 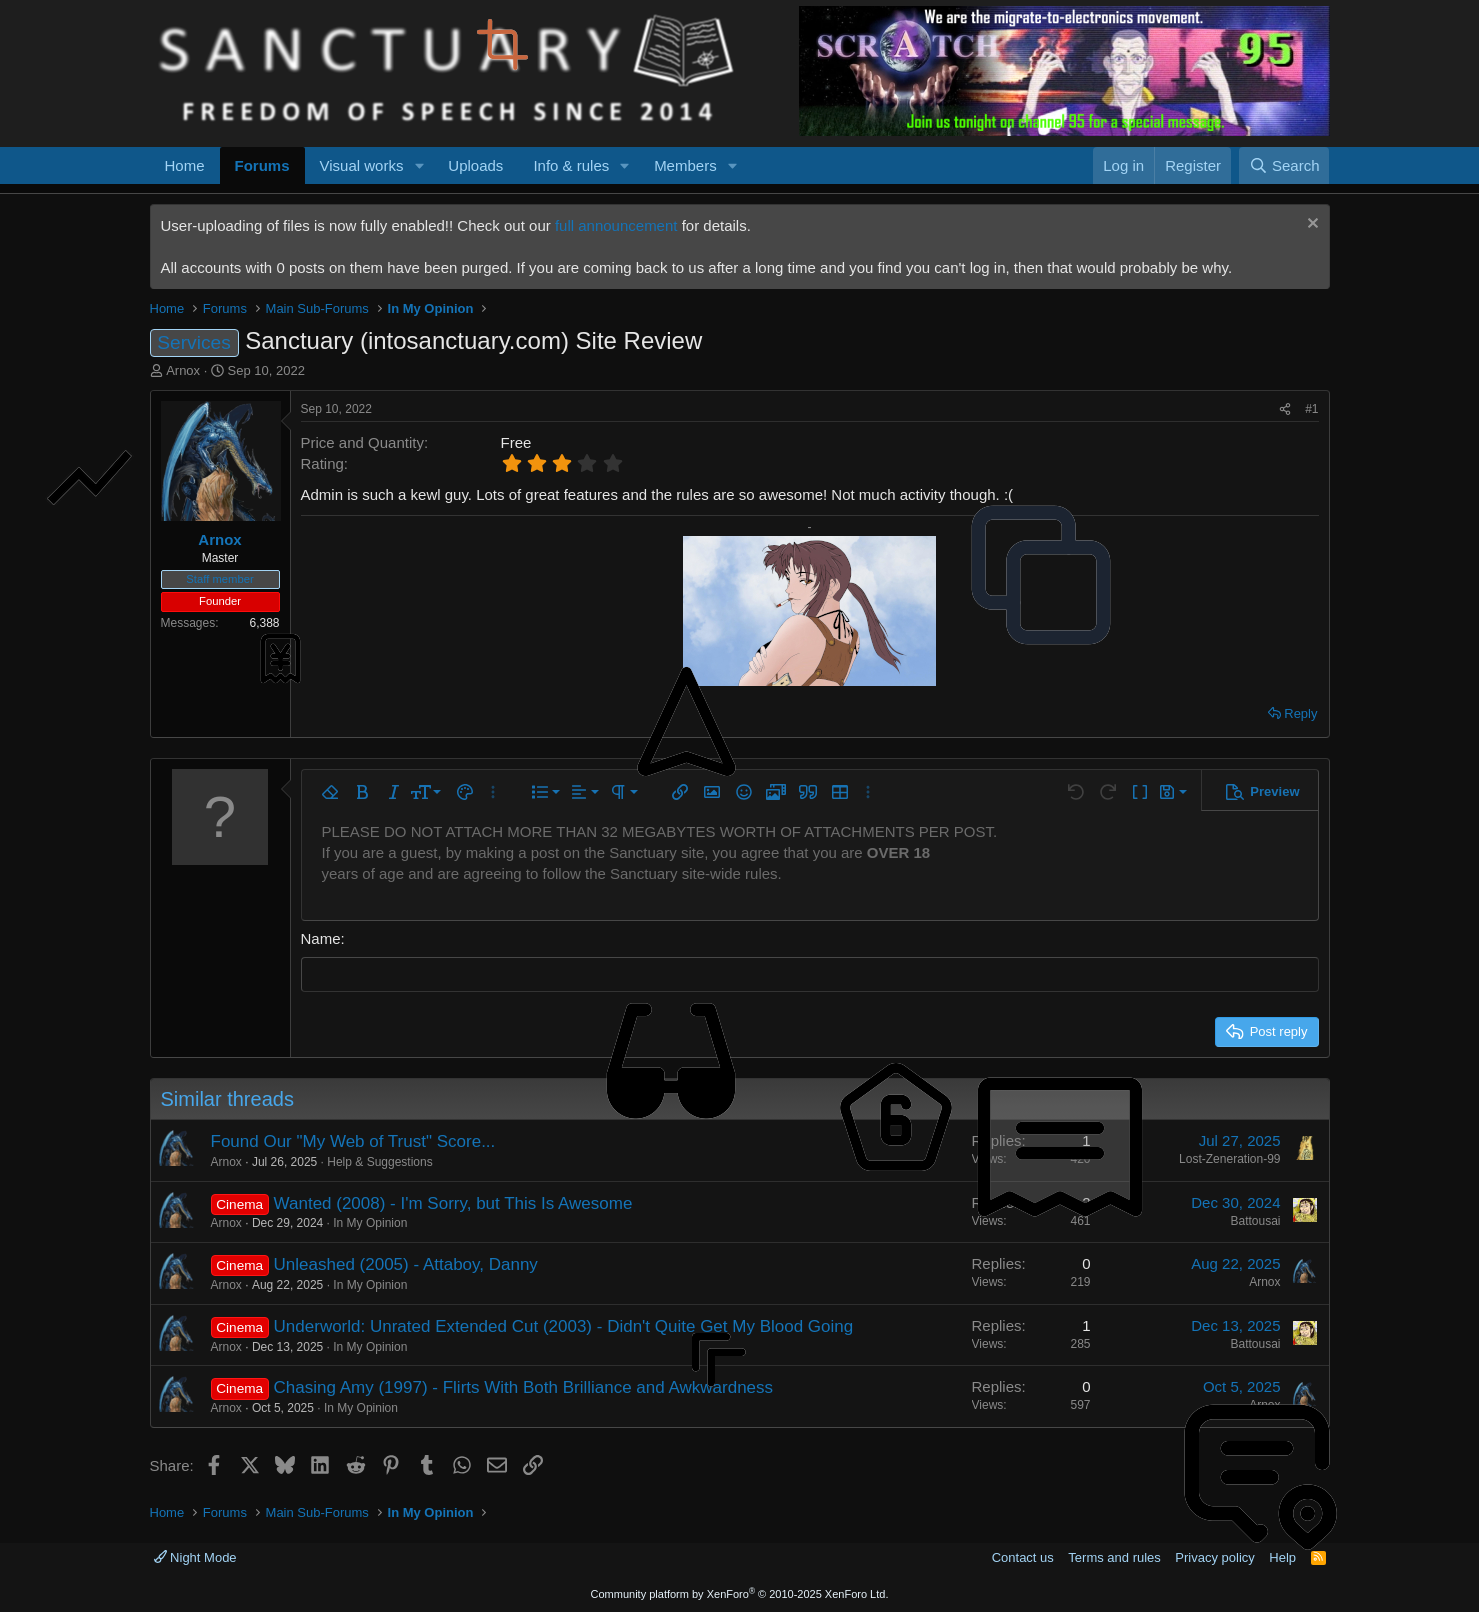 I want to click on pin a message to a specific location, so click(x=1257, y=1470).